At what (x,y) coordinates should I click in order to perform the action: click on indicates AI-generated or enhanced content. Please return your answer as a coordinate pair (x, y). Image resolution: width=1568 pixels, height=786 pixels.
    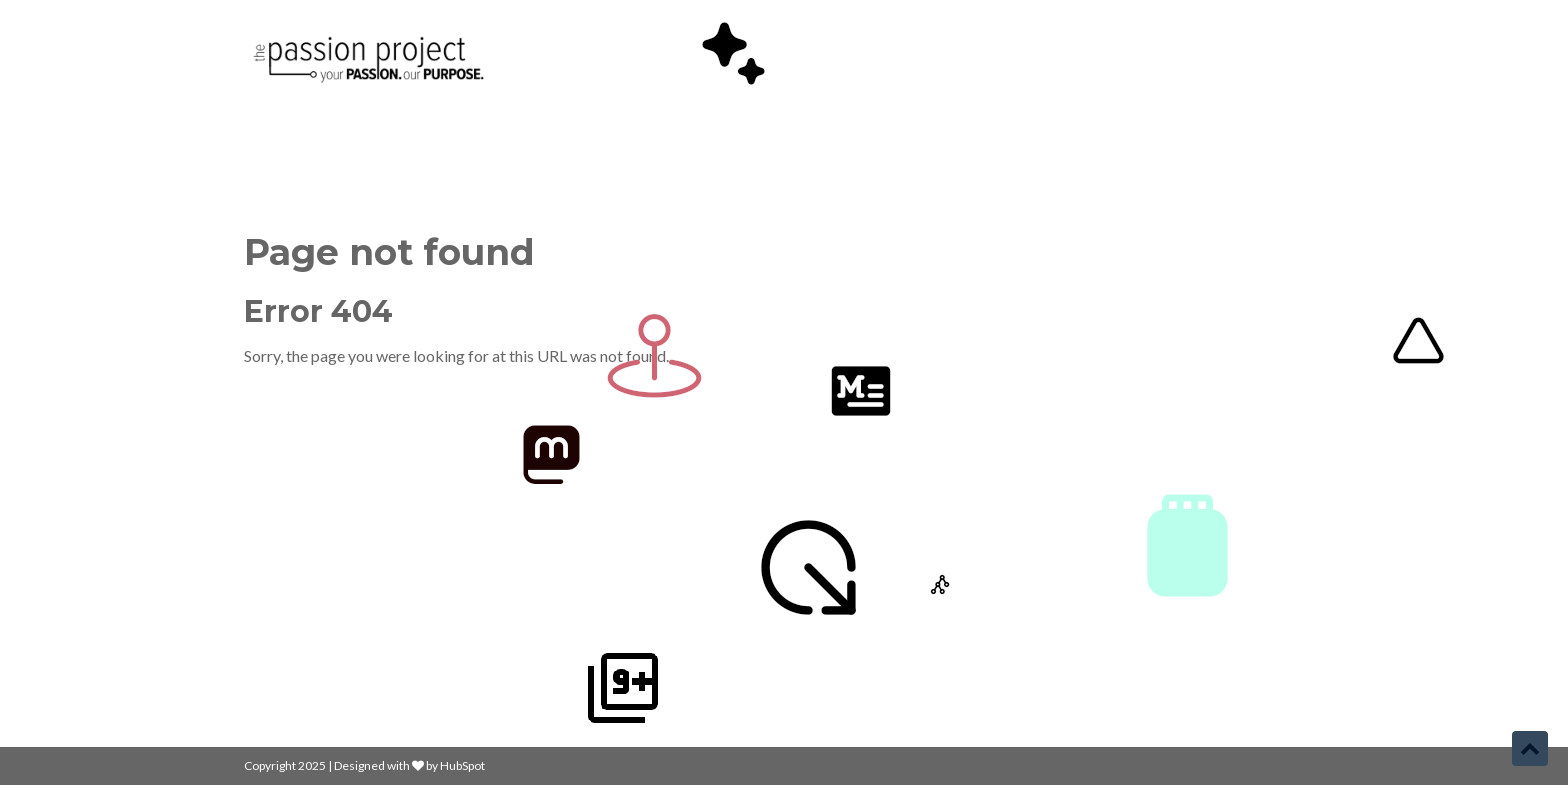
    Looking at the image, I should click on (733, 53).